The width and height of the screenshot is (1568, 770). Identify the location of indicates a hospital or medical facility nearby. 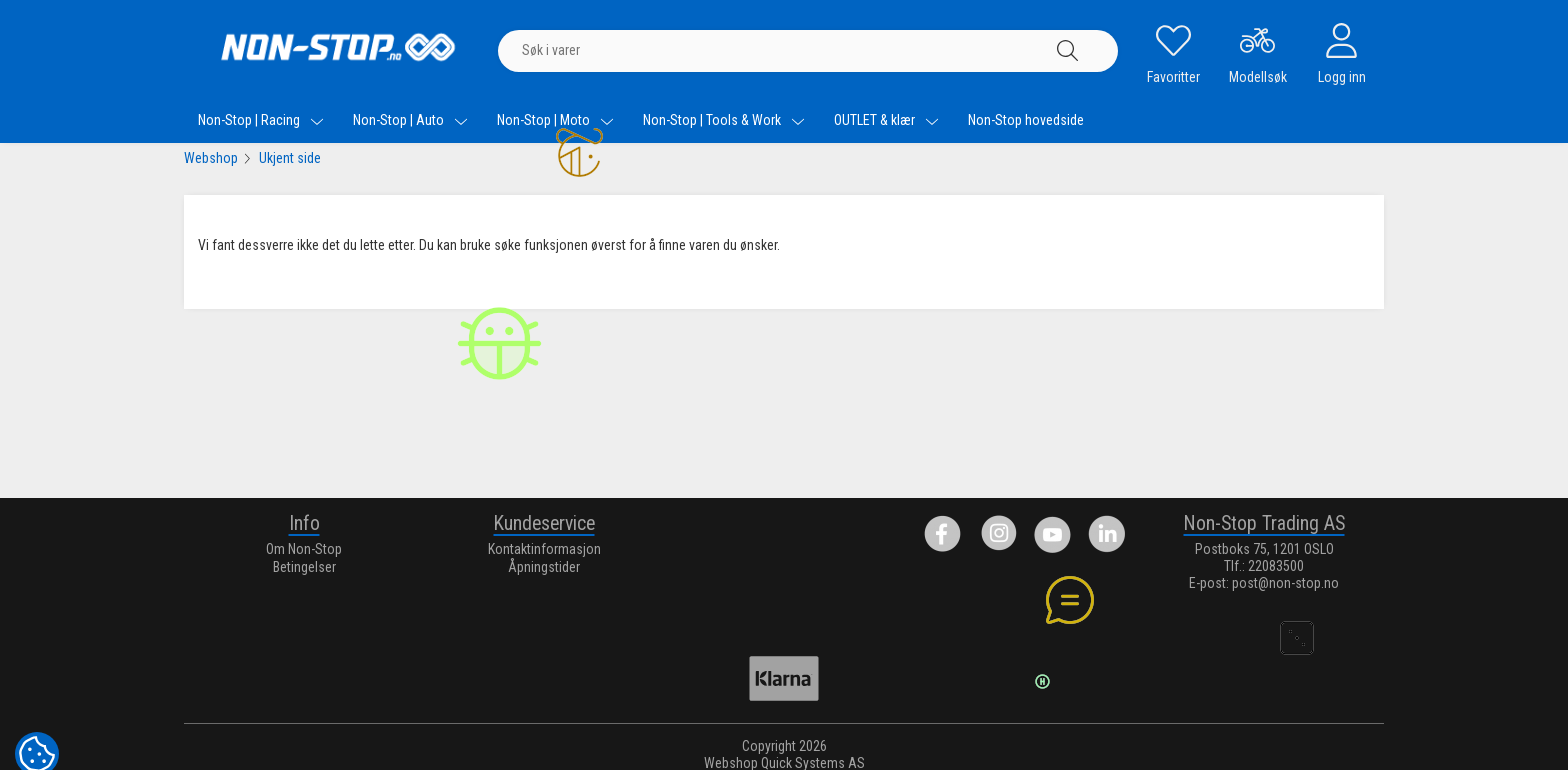
(1042, 681).